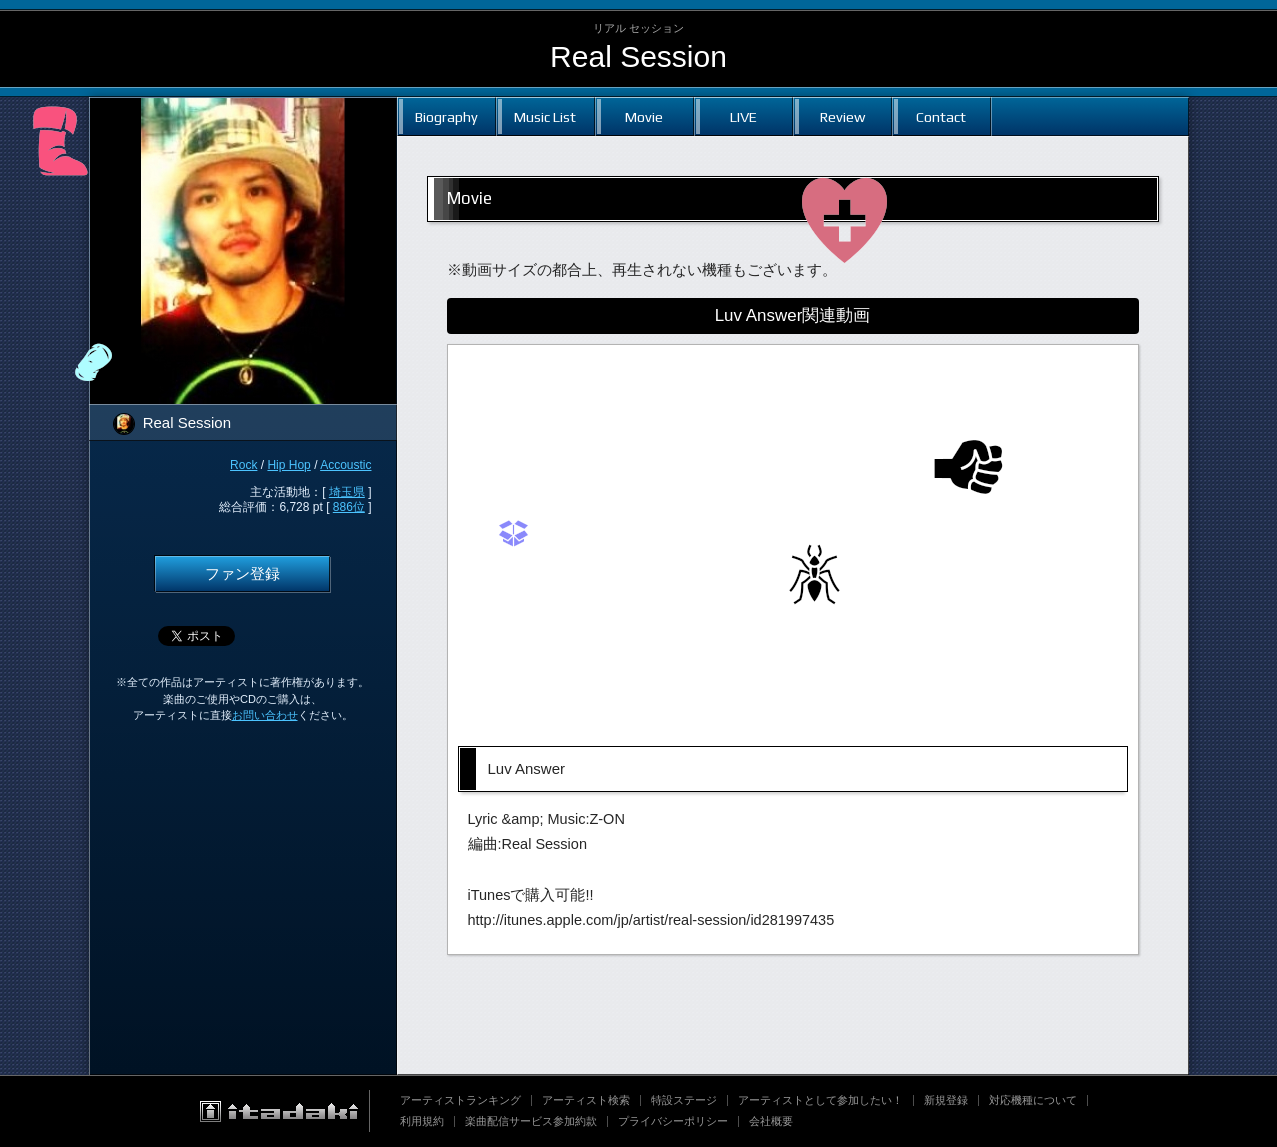 The width and height of the screenshot is (1277, 1147). Describe the element at coordinates (93, 362) in the screenshot. I see `select potato as a game resource or ingredient` at that location.